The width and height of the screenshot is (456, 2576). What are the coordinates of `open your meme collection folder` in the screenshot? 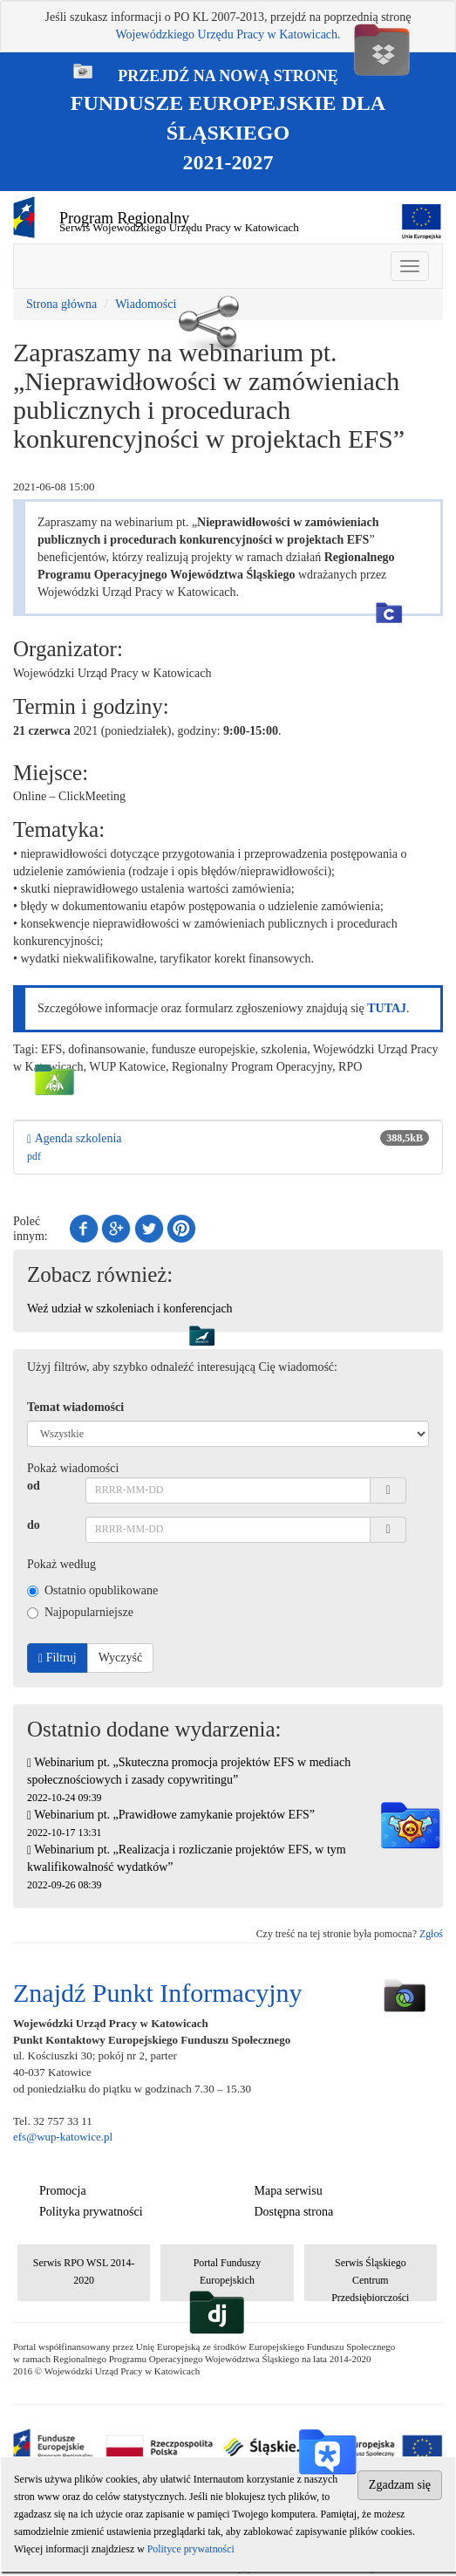 It's located at (83, 72).